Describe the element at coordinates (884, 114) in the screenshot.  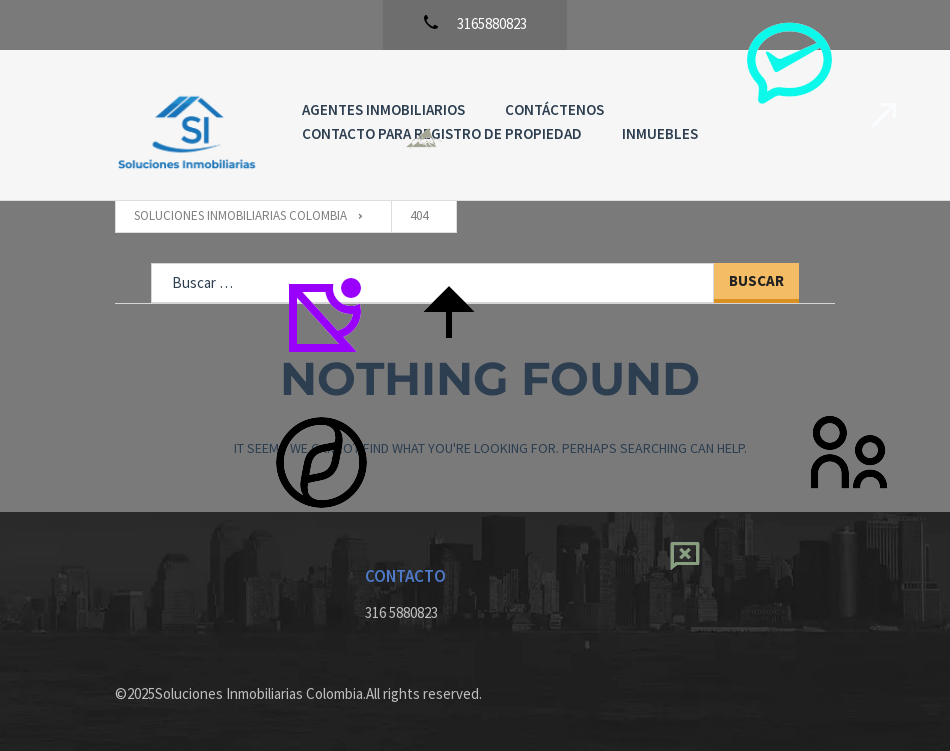
I see `open link in new tab or external window` at that location.